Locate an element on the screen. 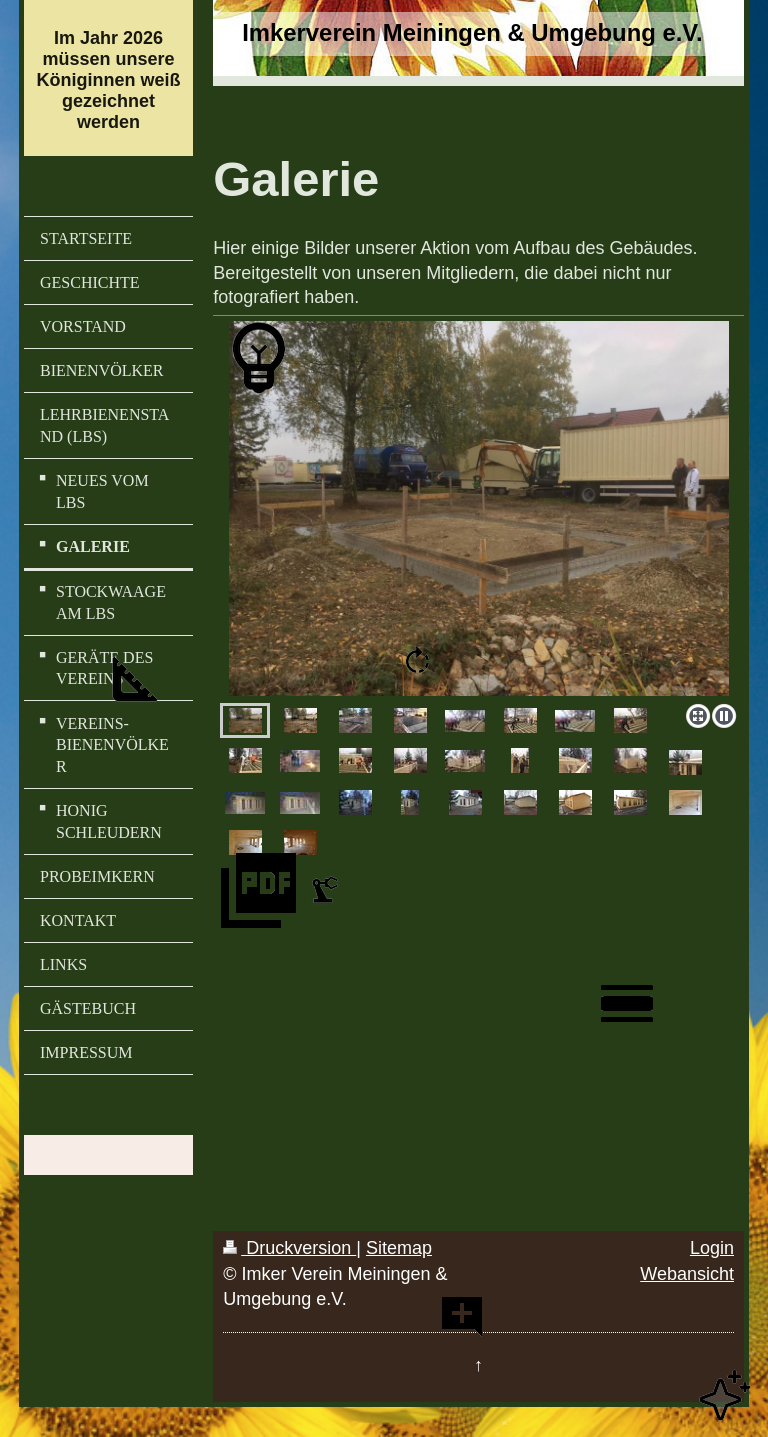 Image resolution: width=768 pixels, height=1437 pixels. switch to daily calendar view is located at coordinates (627, 1002).